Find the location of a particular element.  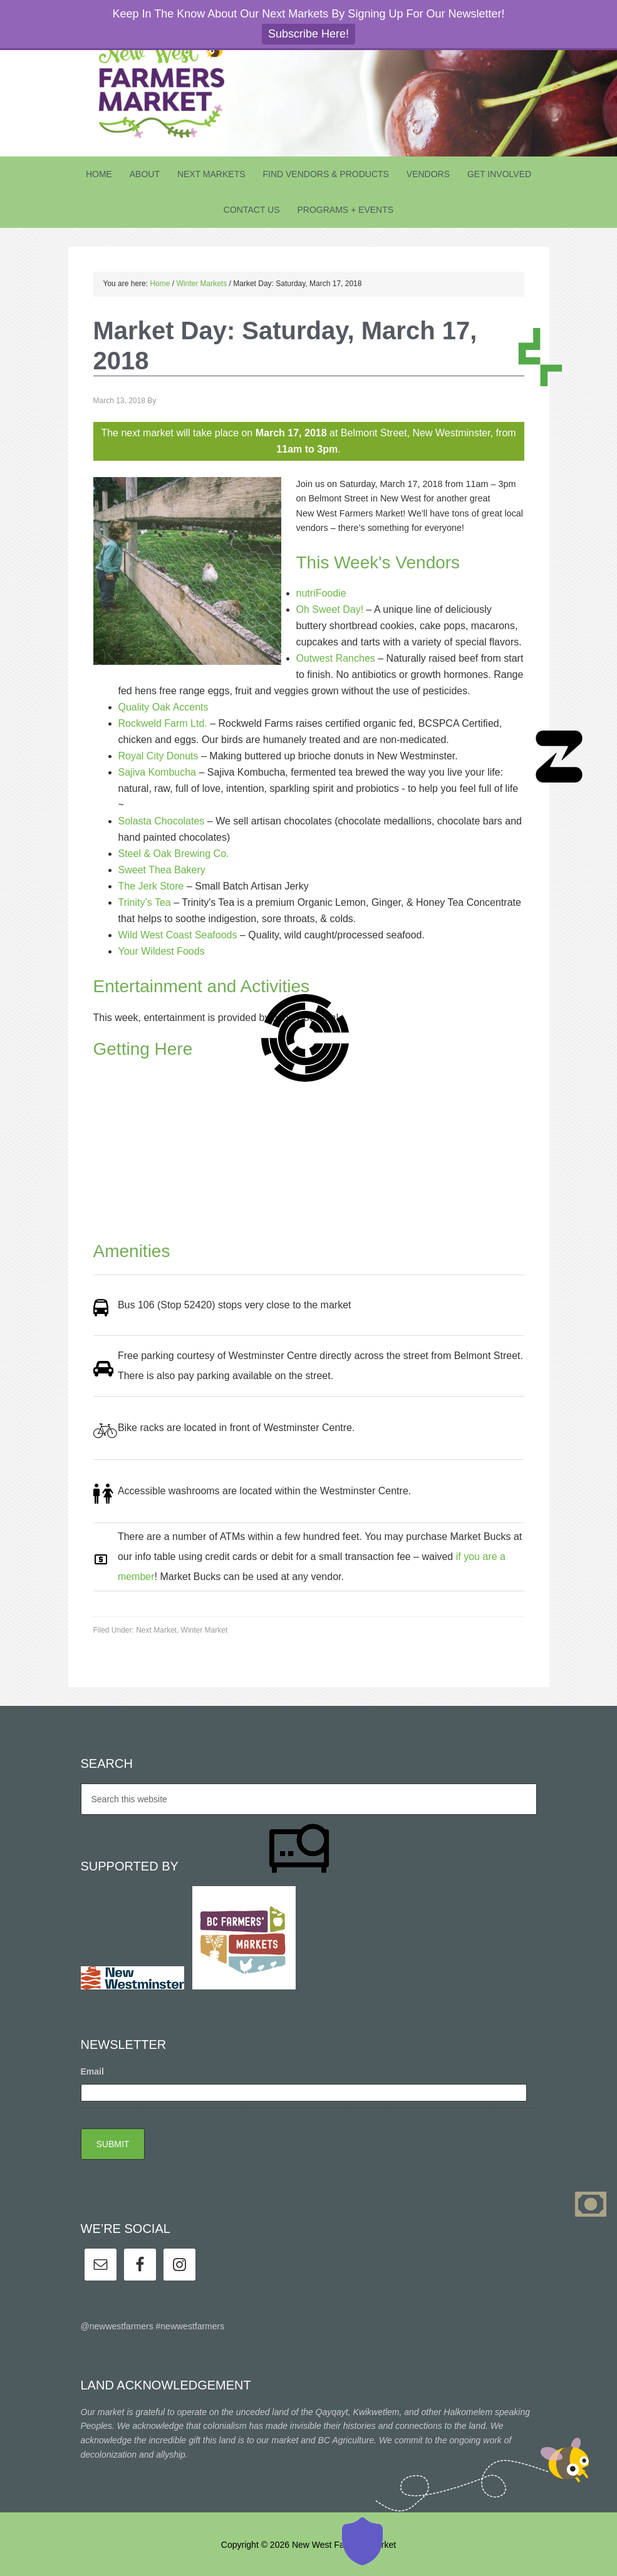

view cash or currency balance is located at coordinates (591, 2204).